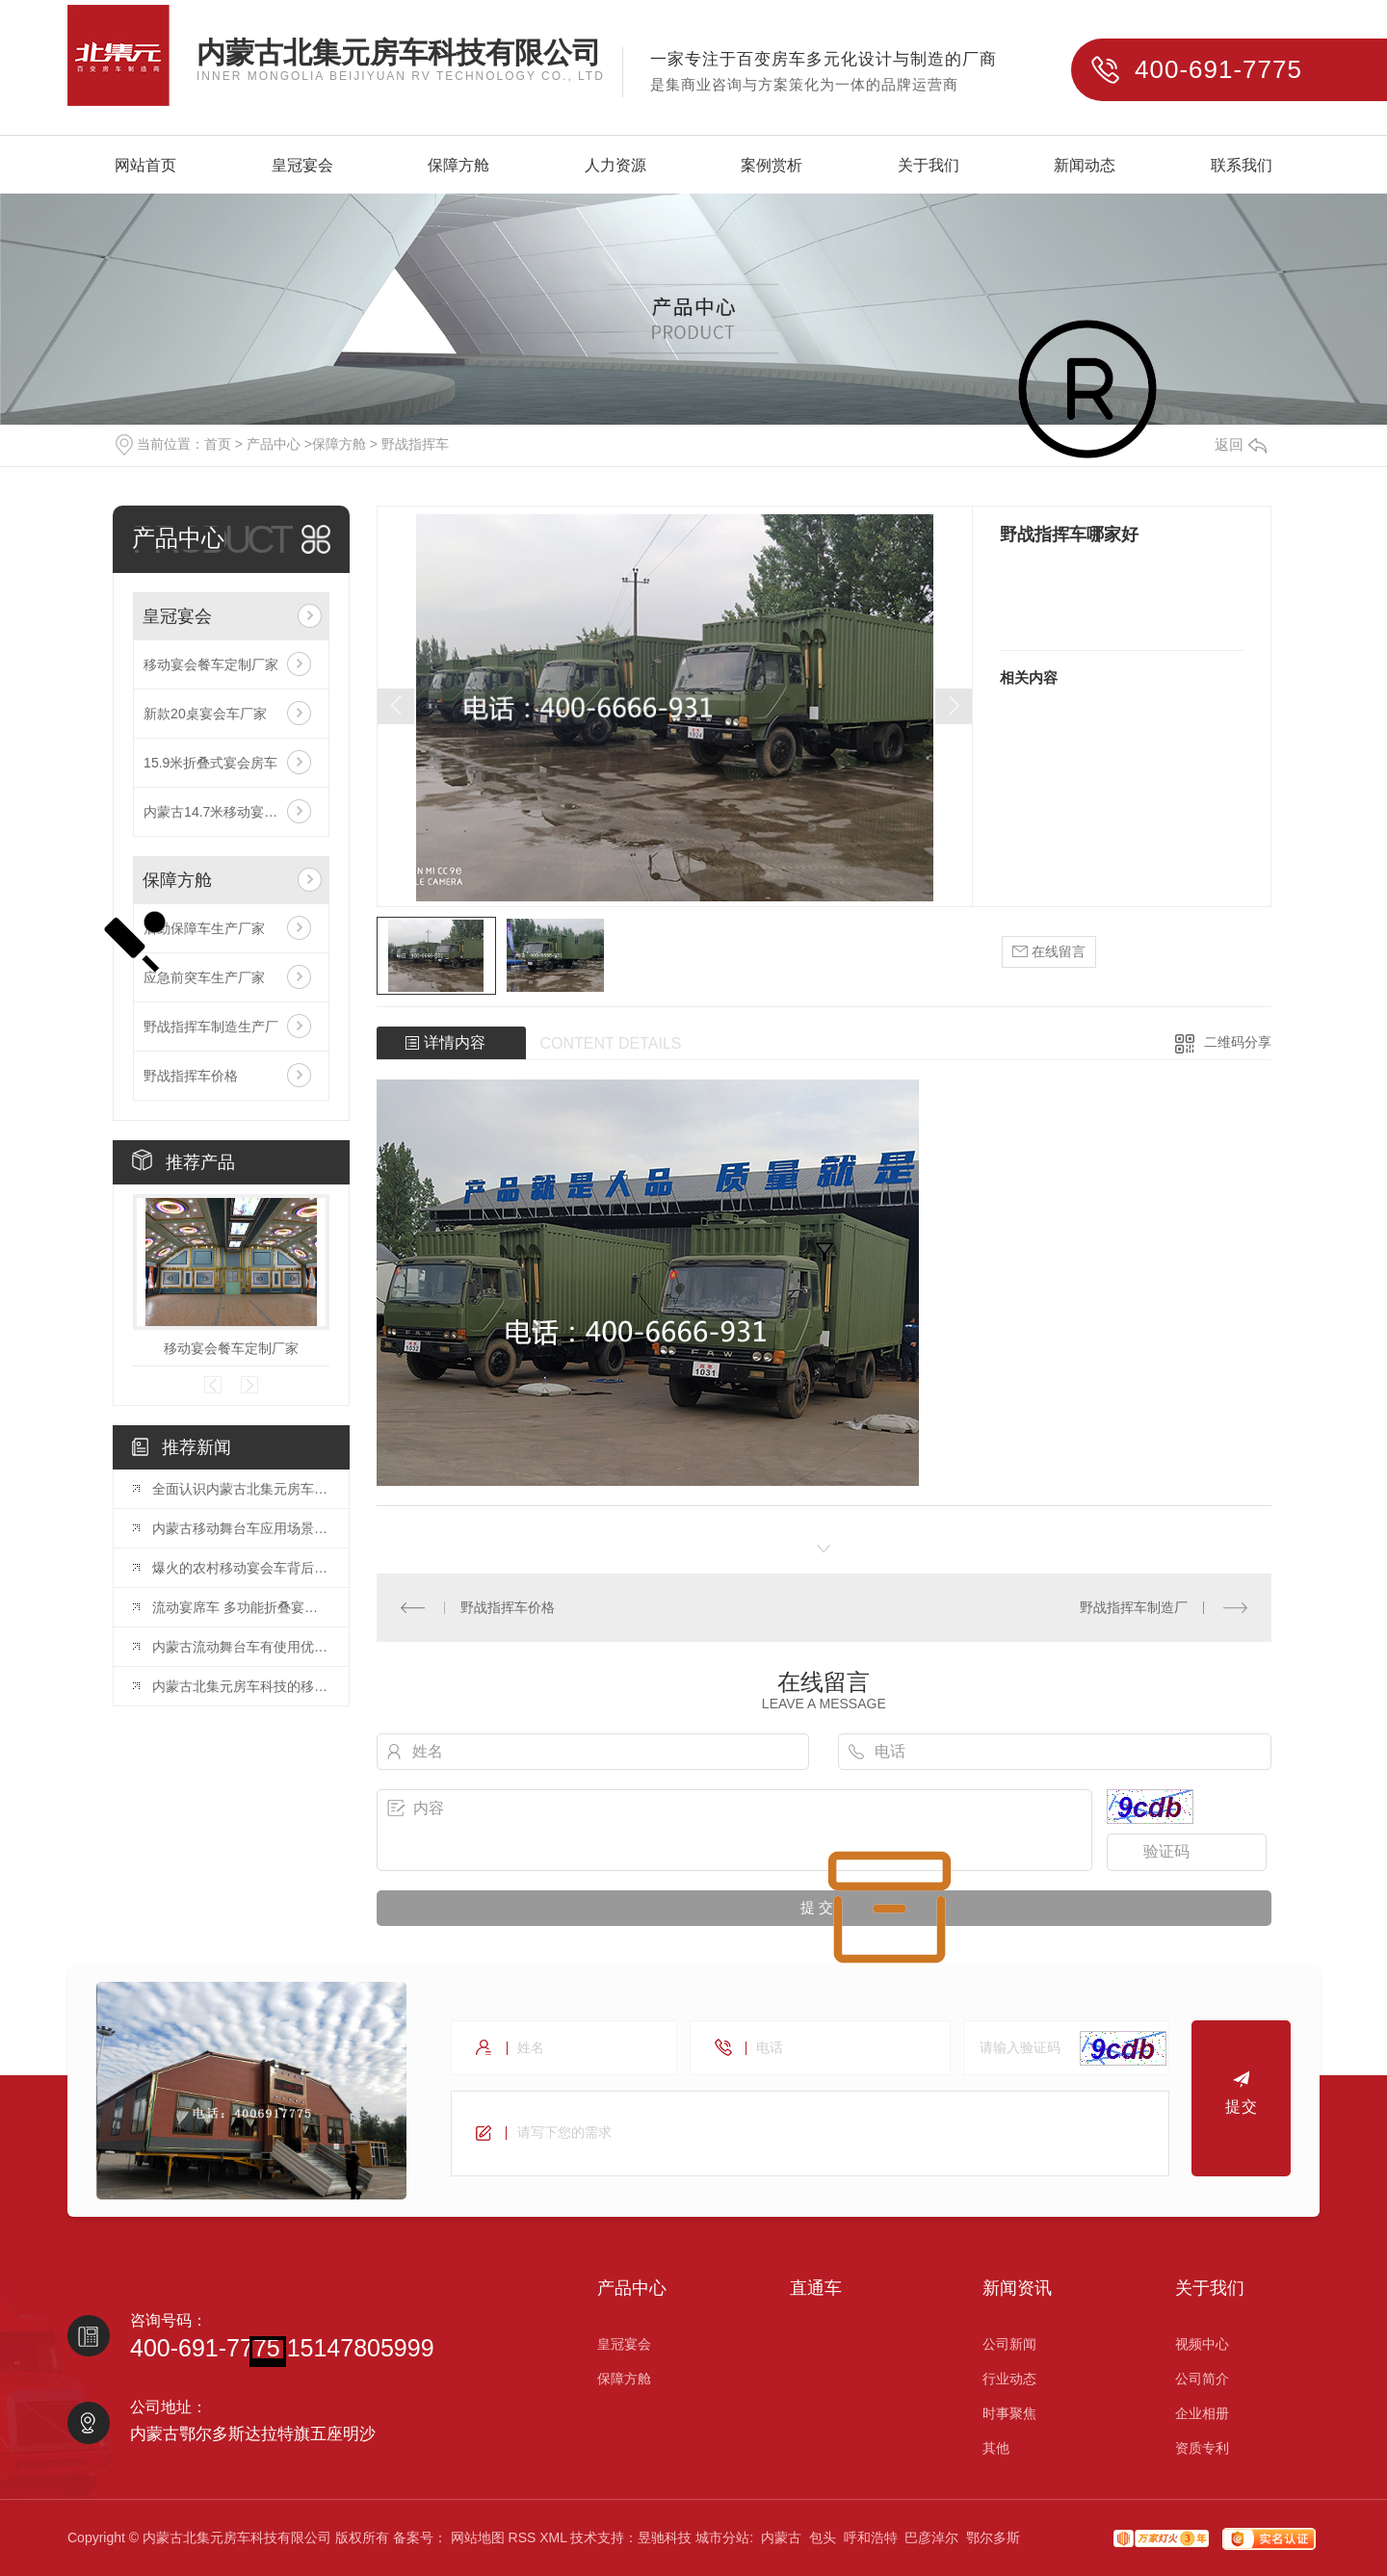 The image size is (1387, 2576). I want to click on archive this item, so click(889, 1907).